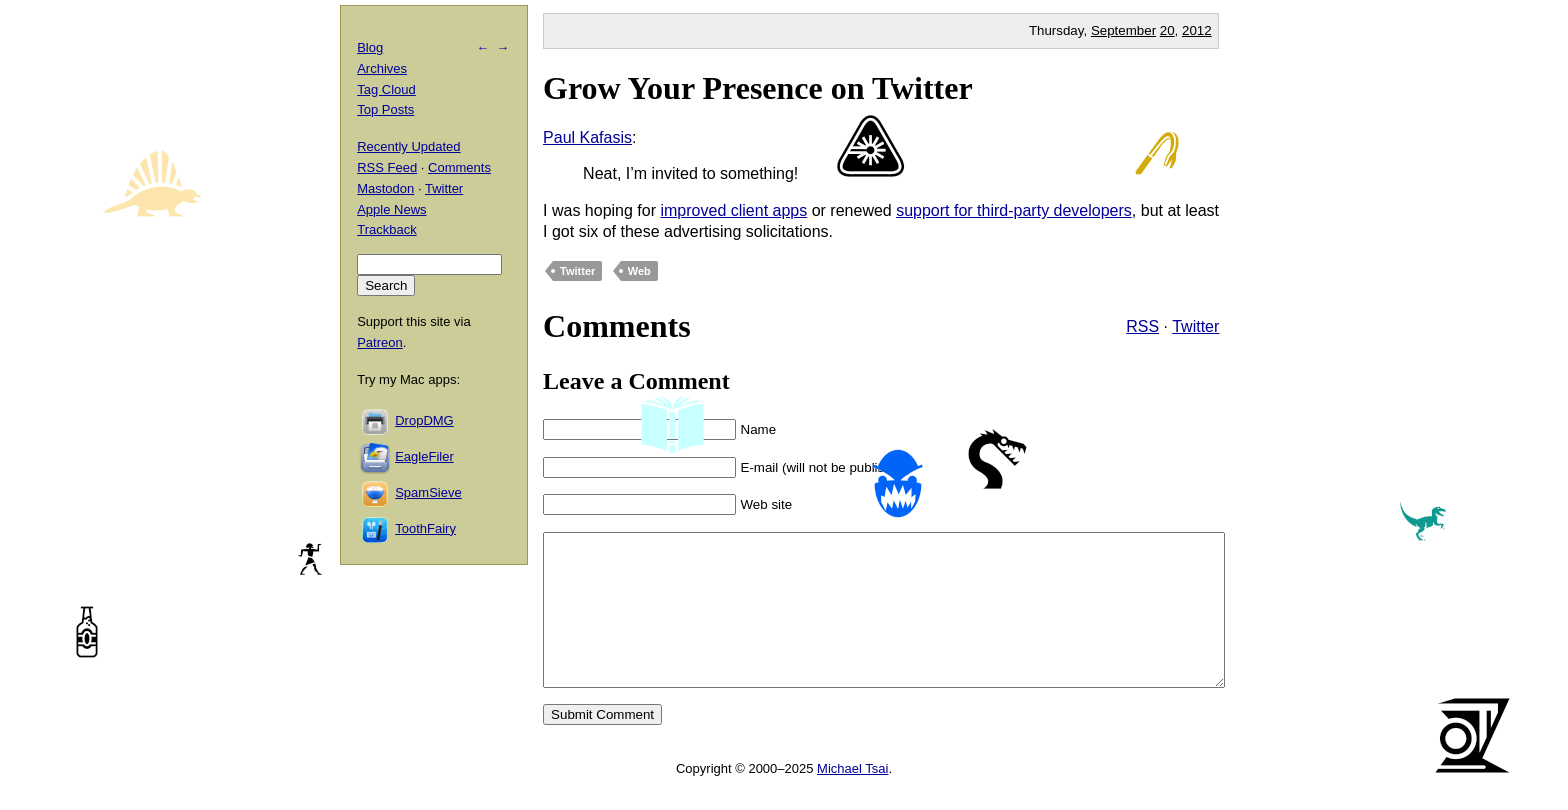 This screenshot has width=1568, height=810. What do you see at coordinates (997, 459) in the screenshot?
I see `select sea serpent creature in game` at bounding box center [997, 459].